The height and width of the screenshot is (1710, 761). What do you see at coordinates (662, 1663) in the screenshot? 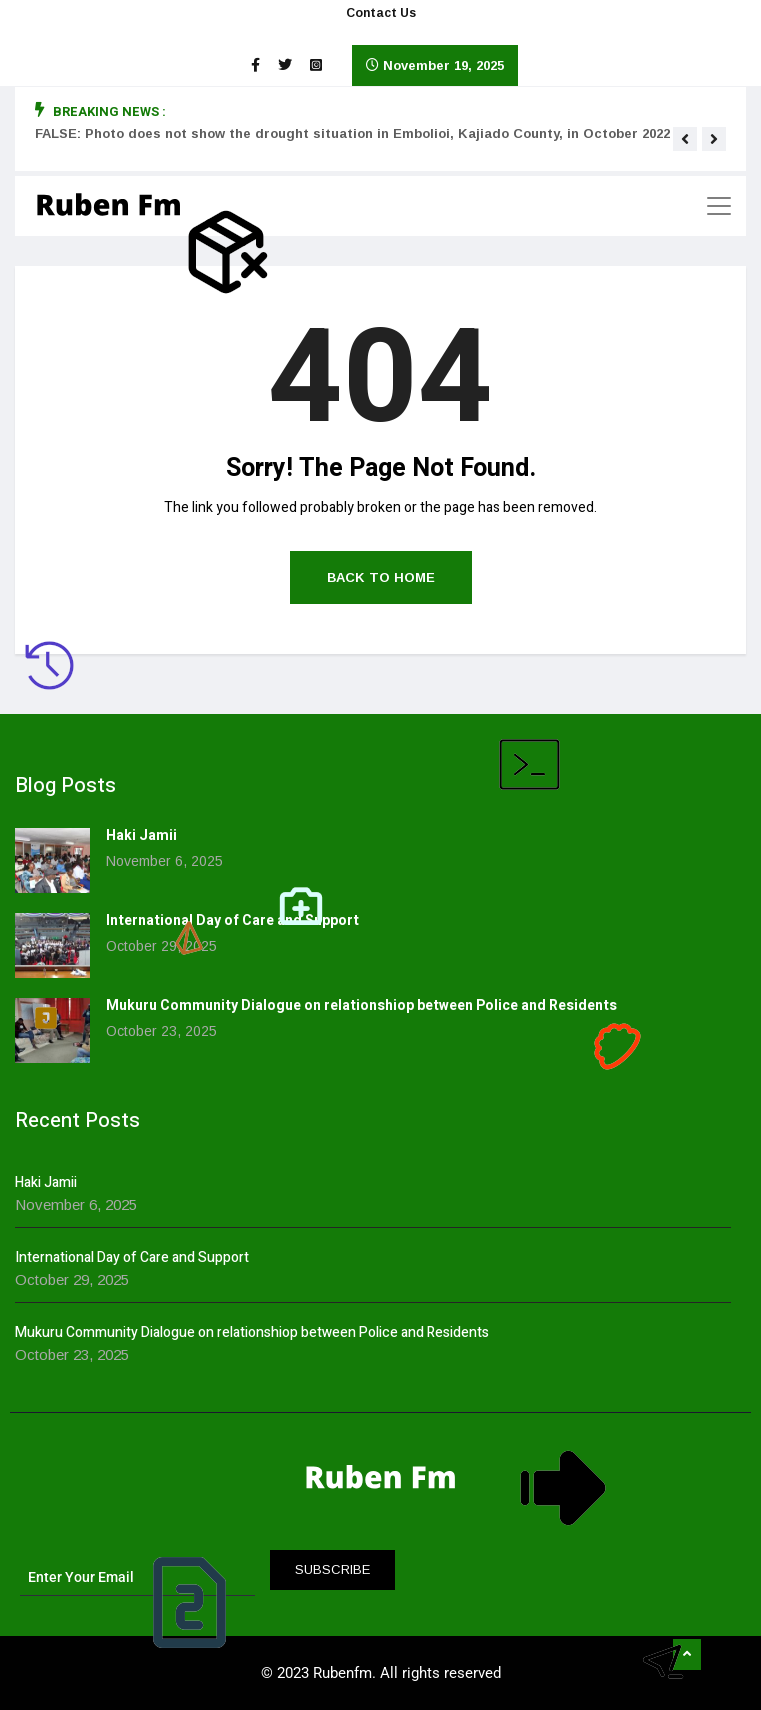
I see `remove a saved location` at bounding box center [662, 1663].